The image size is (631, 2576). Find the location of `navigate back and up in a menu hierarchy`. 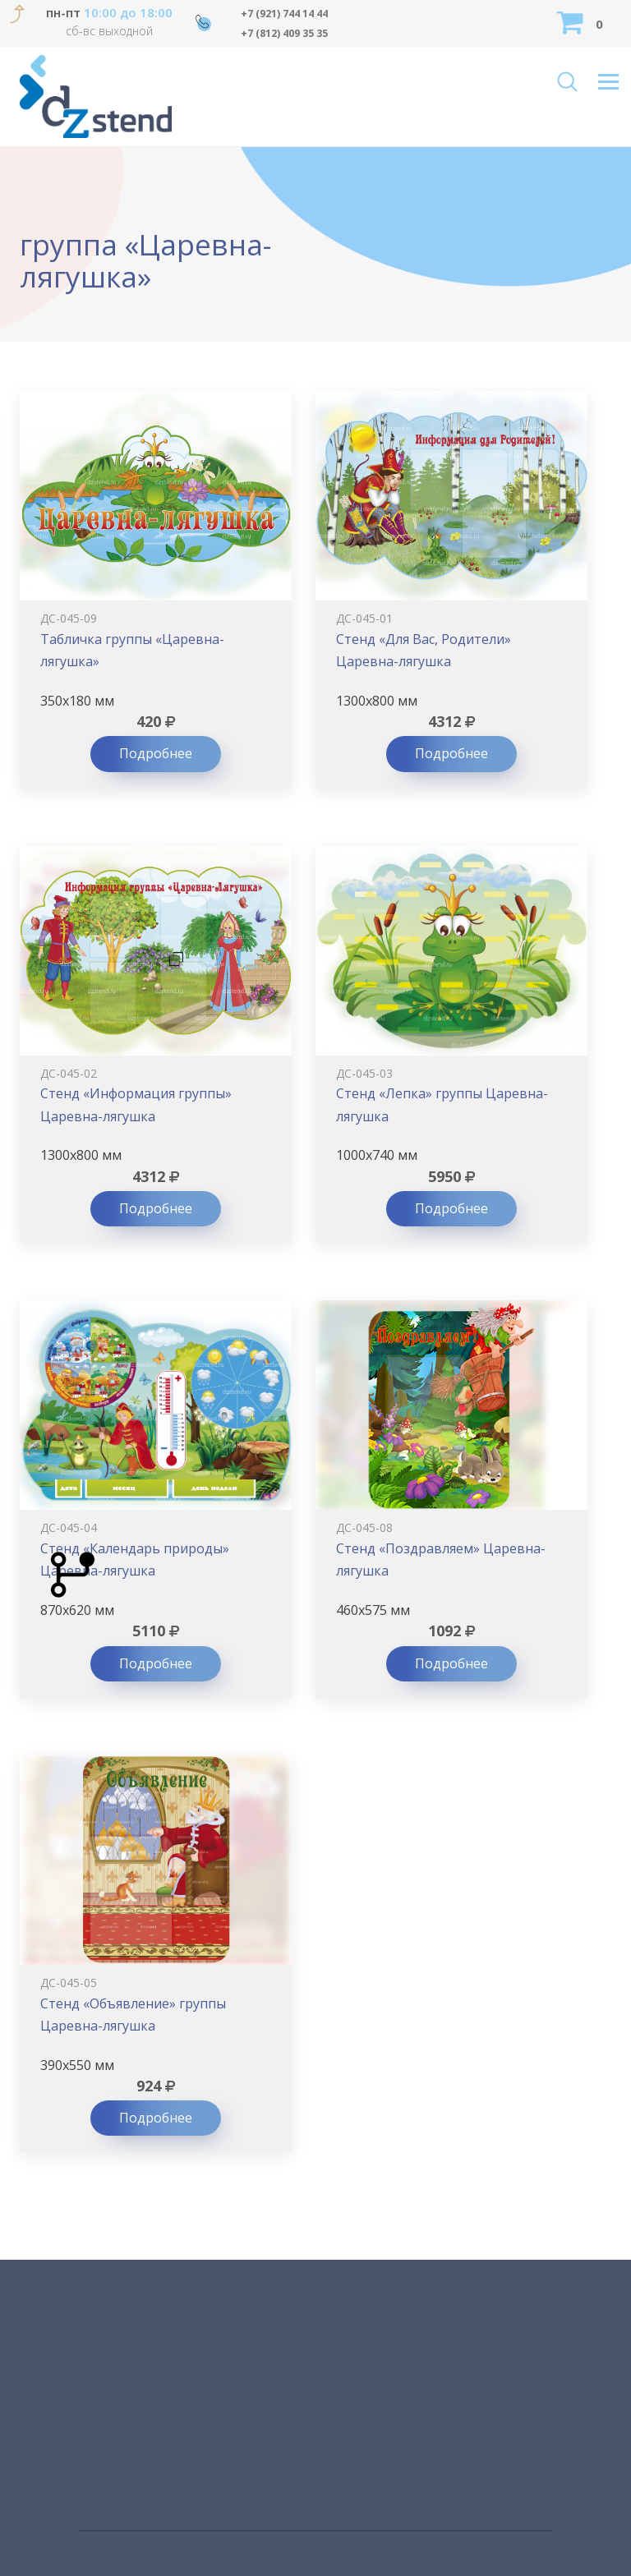

navigate back and up in a menu hierarchy is located at coordinates (17, 14).